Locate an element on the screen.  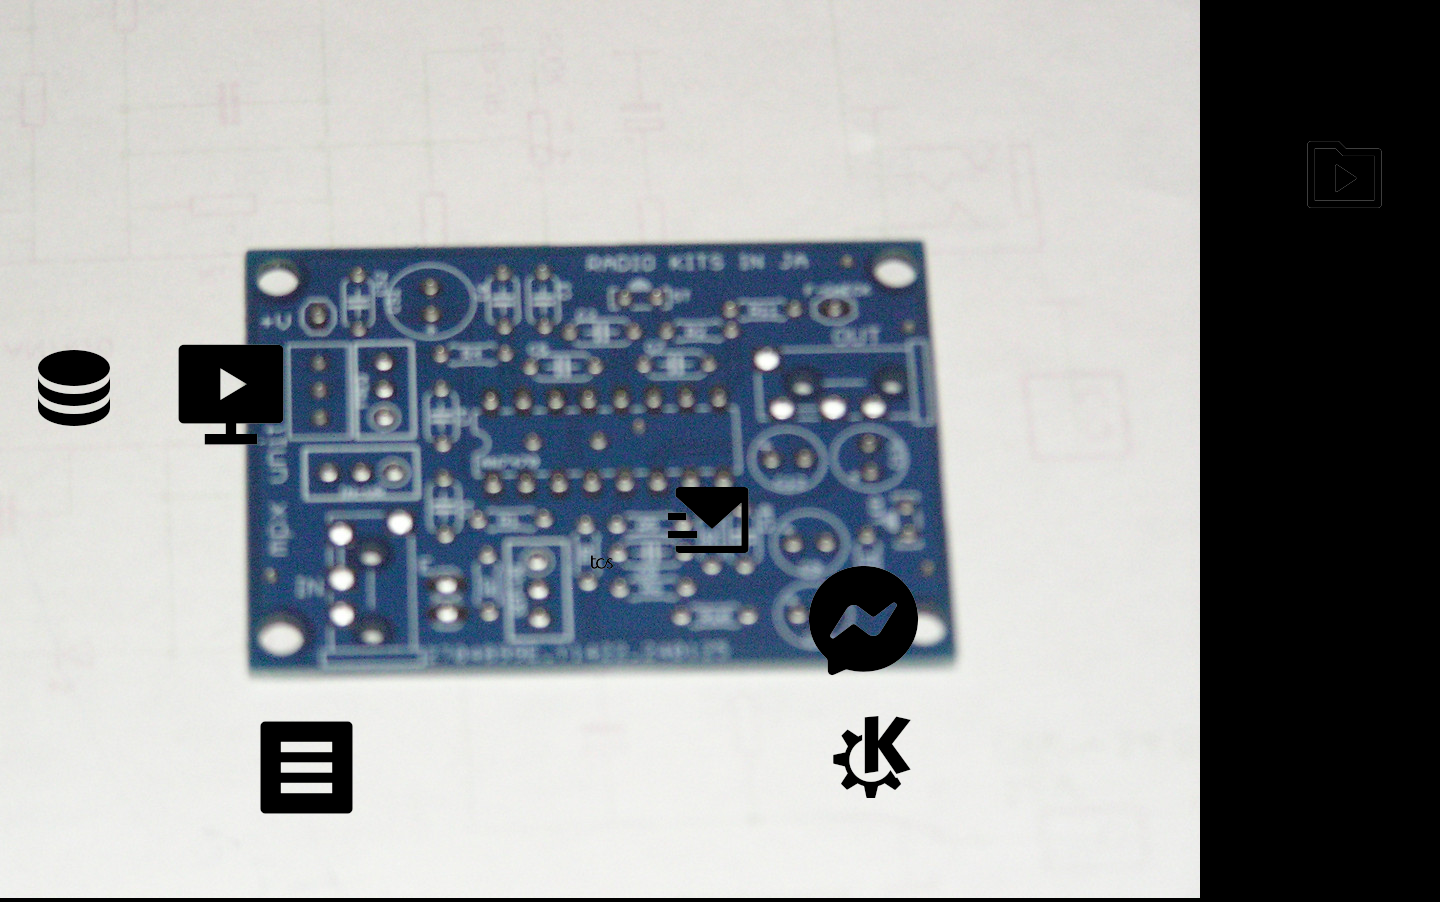
Tata Consultancy Services company logo is located at coordinates (602, 562).